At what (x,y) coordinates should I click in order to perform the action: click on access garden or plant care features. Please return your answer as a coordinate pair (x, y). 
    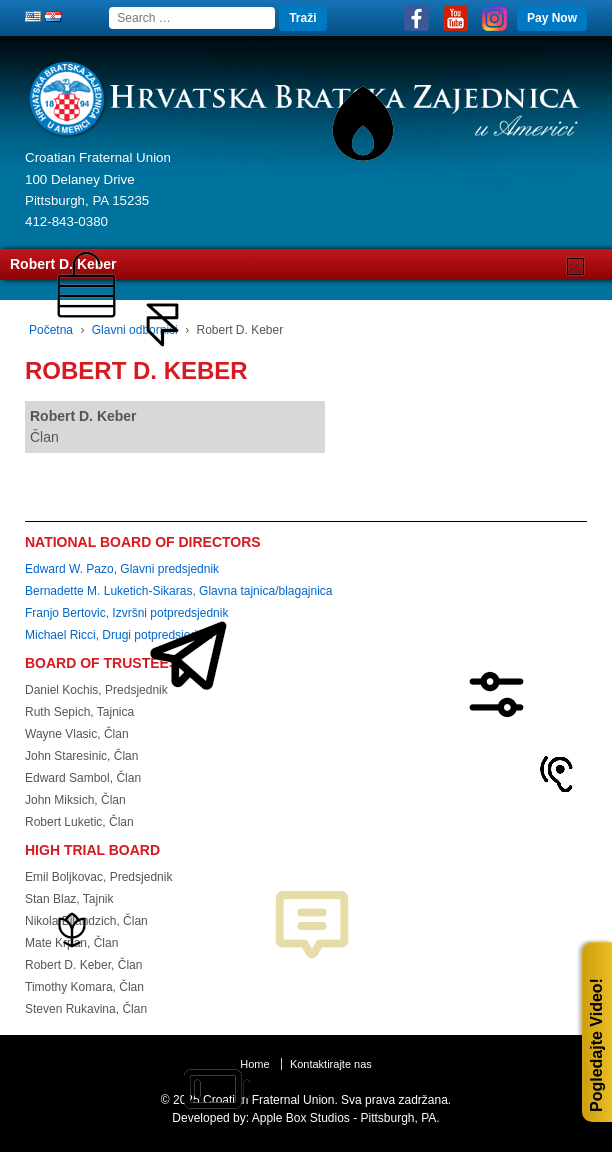
    Looking at the image, I should click on (72, 930).